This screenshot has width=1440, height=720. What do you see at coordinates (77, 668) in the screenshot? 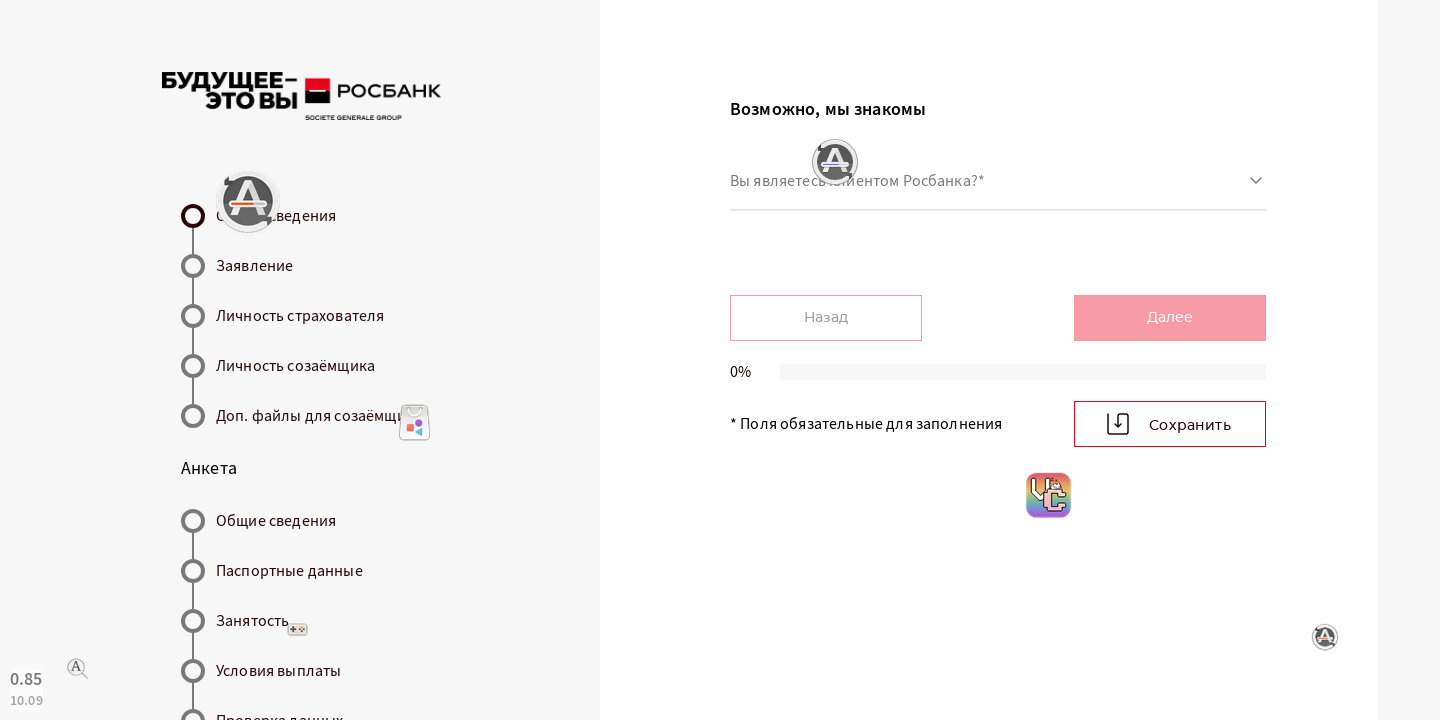
I see `search within emails or messages` at bounding box center [77, 668].